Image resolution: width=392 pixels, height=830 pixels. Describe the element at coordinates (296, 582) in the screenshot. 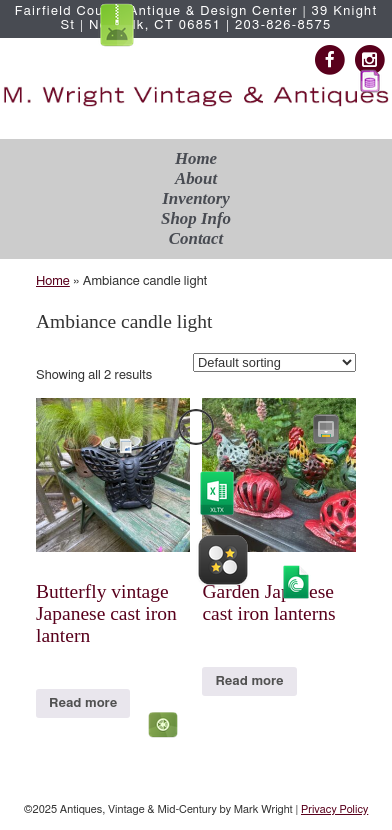

I see `a torrent file ready to open with BitTorrent client` at that location.